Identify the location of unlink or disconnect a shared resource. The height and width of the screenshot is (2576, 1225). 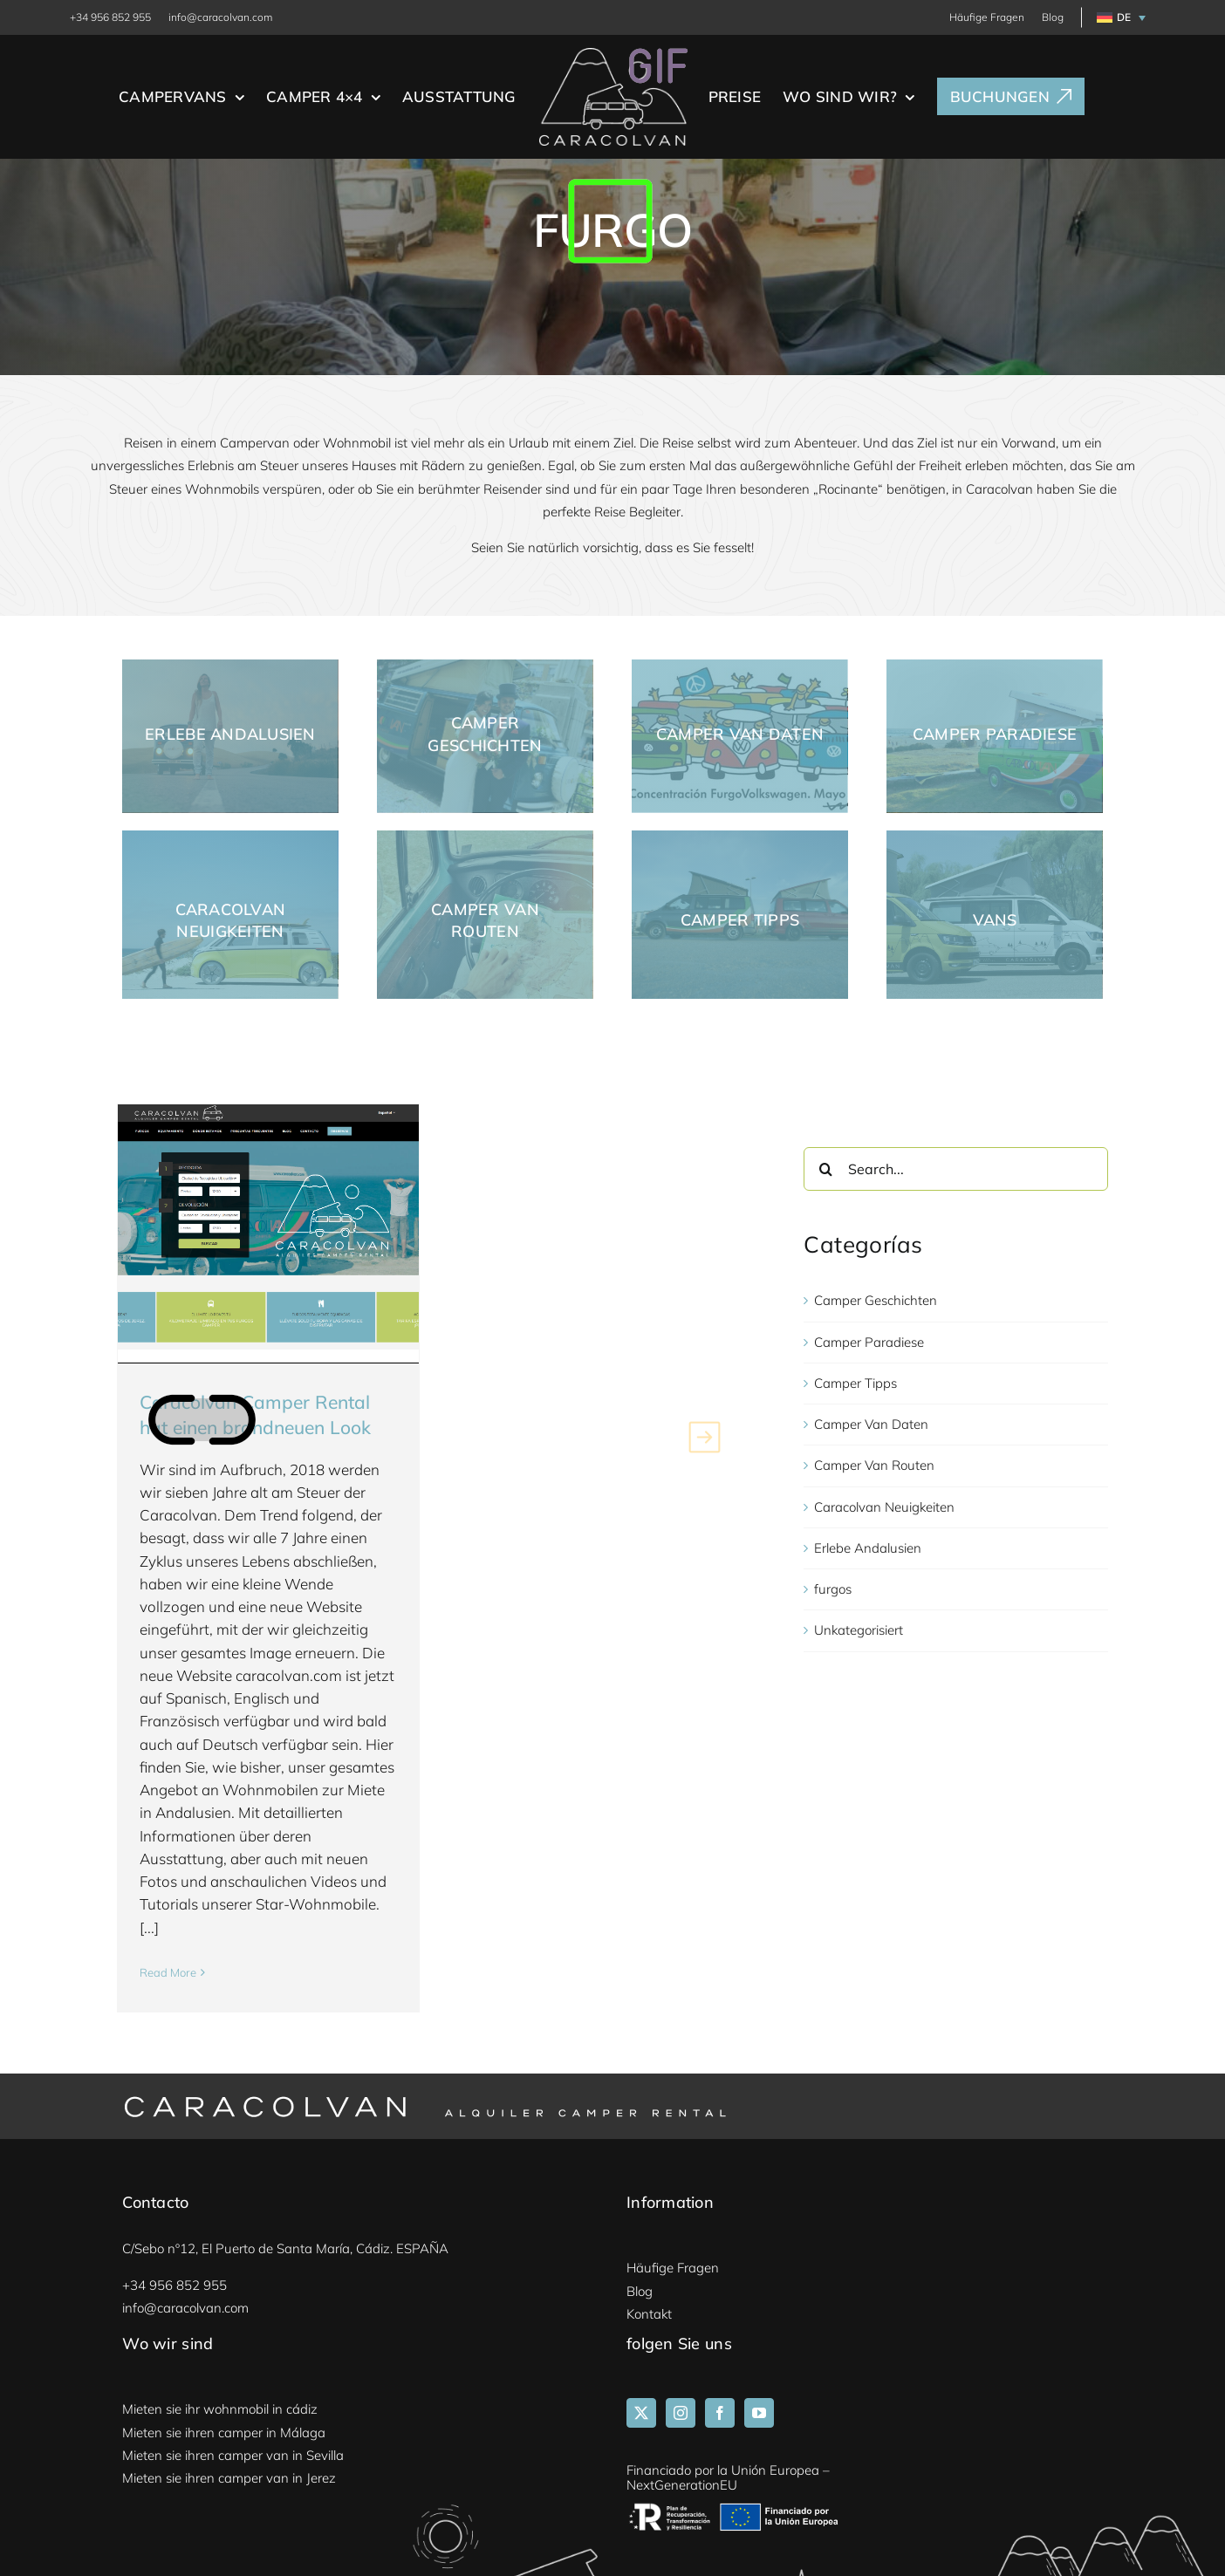
(202, 1419).